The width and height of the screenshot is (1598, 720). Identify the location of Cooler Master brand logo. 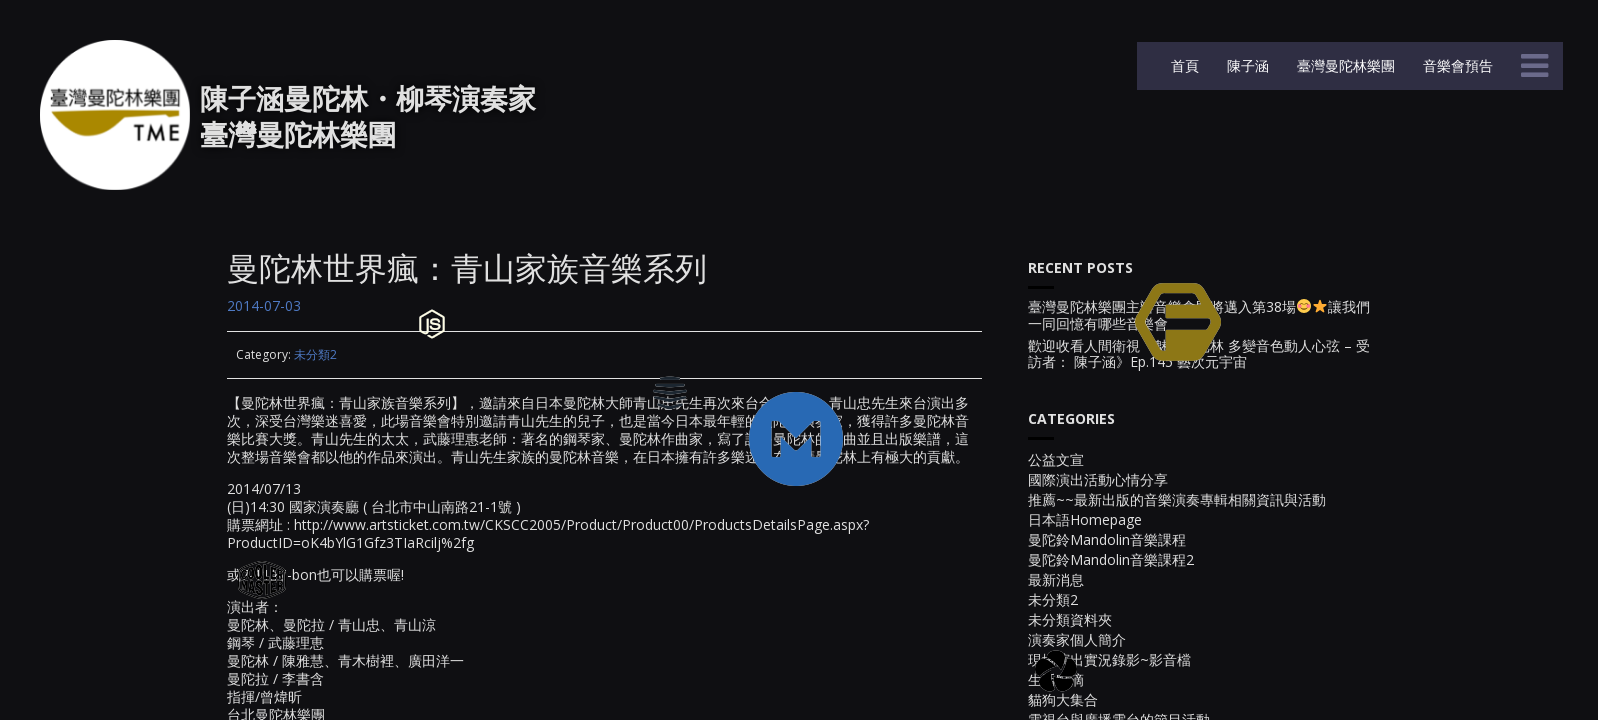
(262, 580).